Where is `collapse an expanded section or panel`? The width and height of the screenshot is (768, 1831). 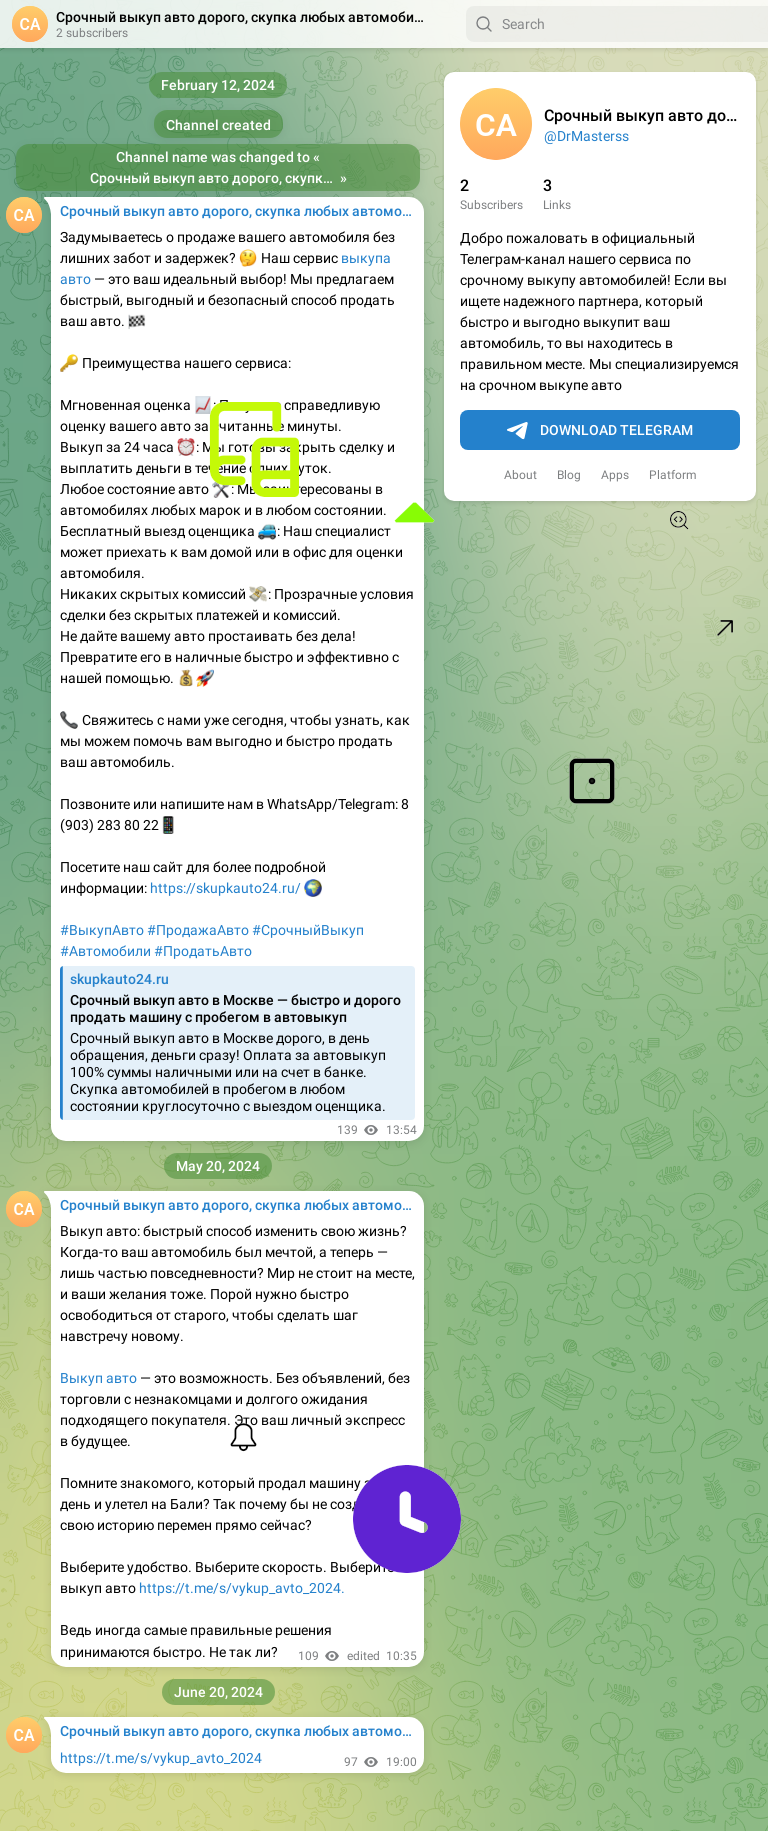 collapse an expanded section or panel is located at coordinates (414, 512).